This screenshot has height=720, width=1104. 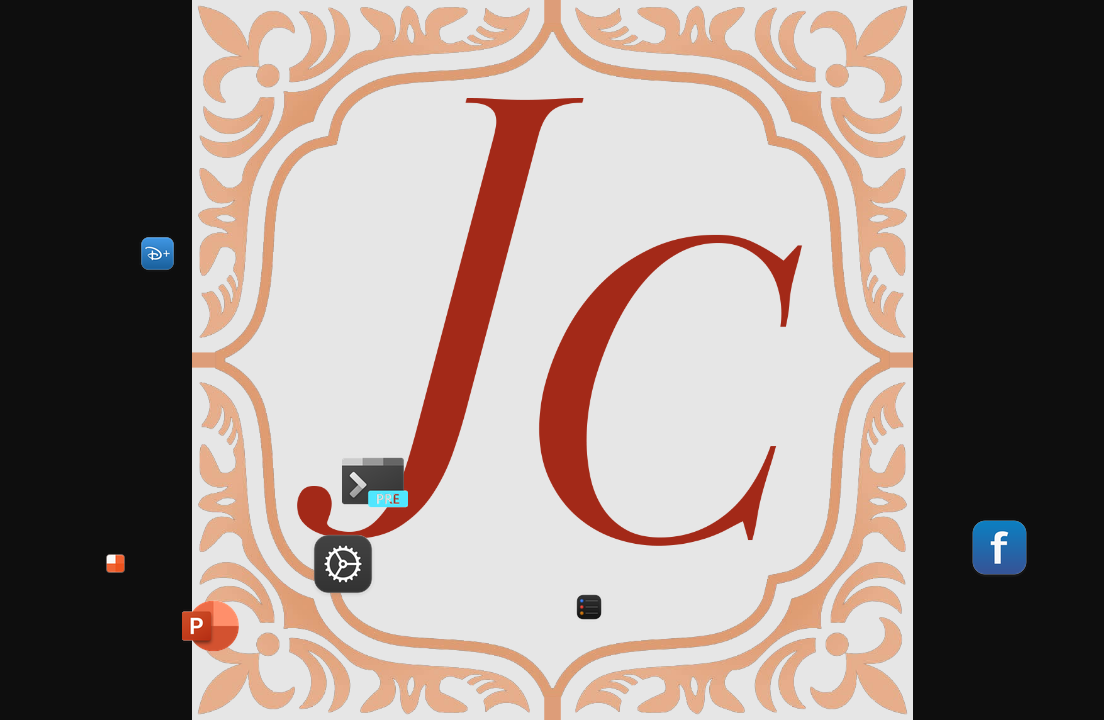 What do you see at coordinates (999, 547) in the screenshot?
I see `open facebook in browser` at bounding box center [999, 547].